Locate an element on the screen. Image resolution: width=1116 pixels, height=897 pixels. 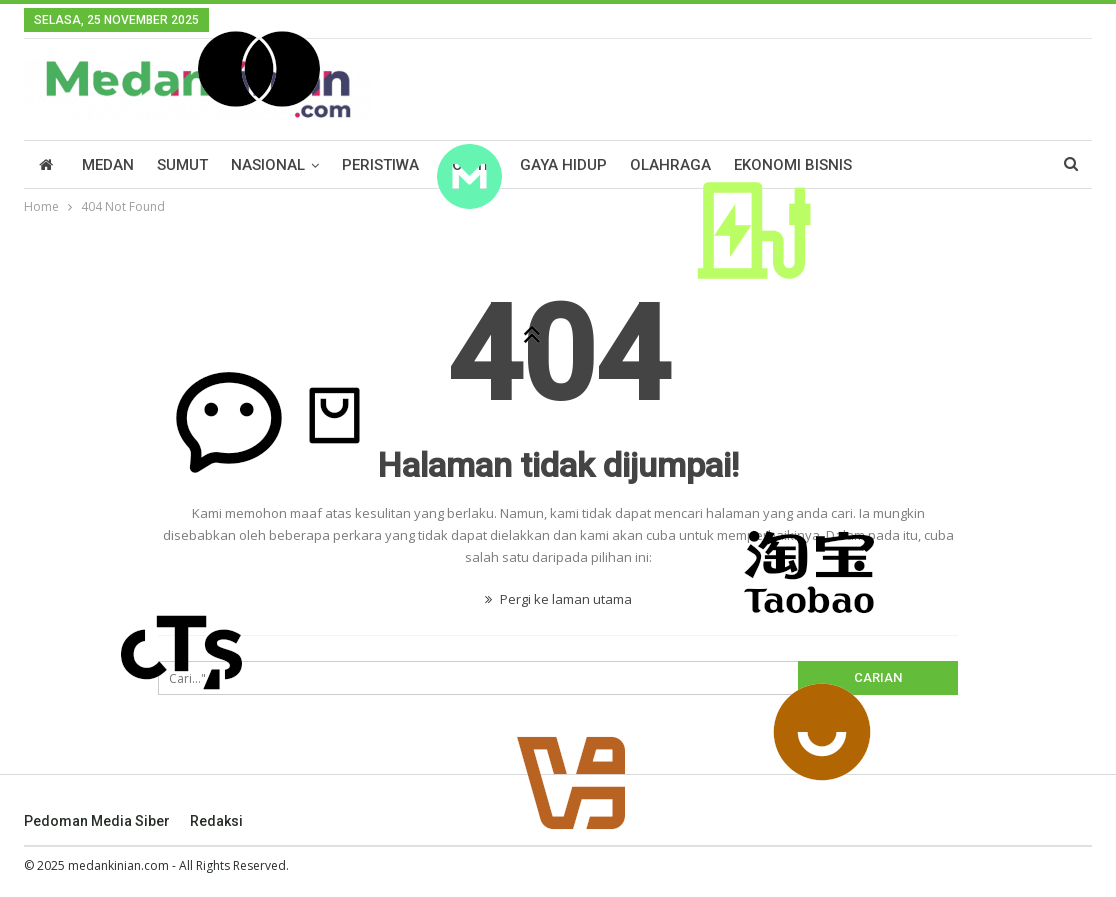
find nearby EV charging stations is located at coordinates (751, 230).